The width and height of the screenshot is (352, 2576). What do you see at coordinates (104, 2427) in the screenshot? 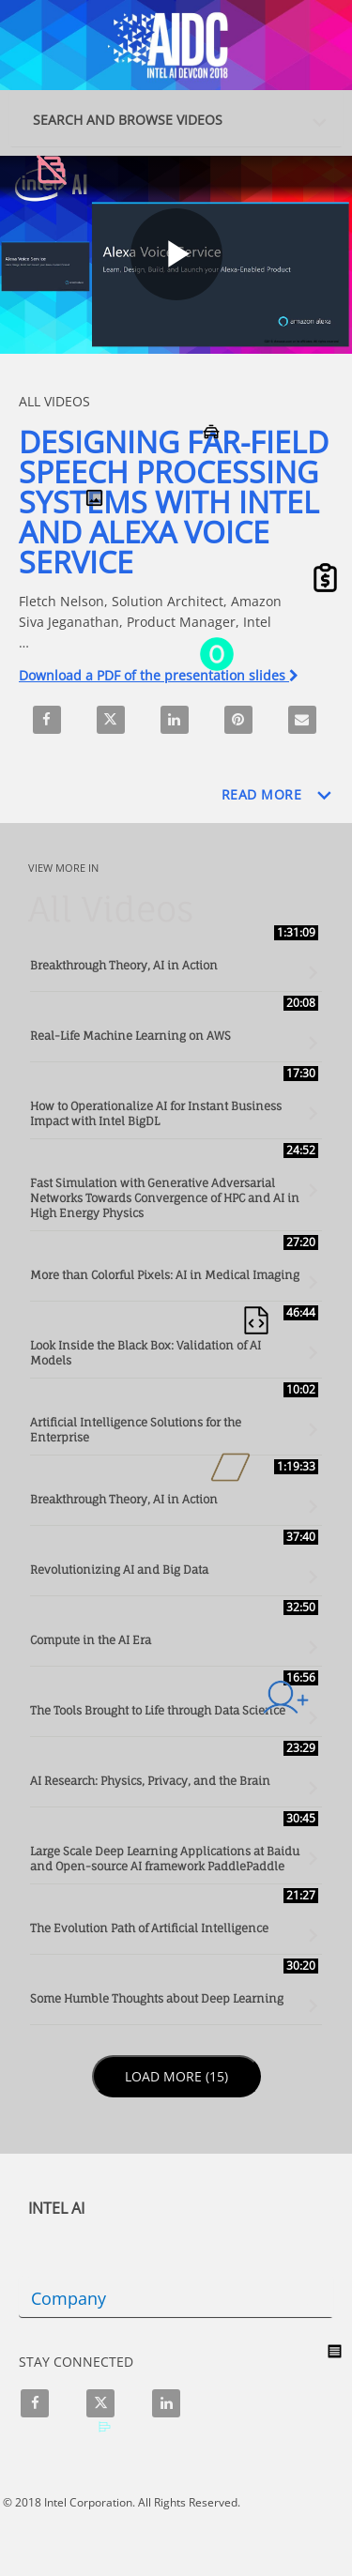
I see `view horizontal bar chart data` at bounding box center [104, 2427].